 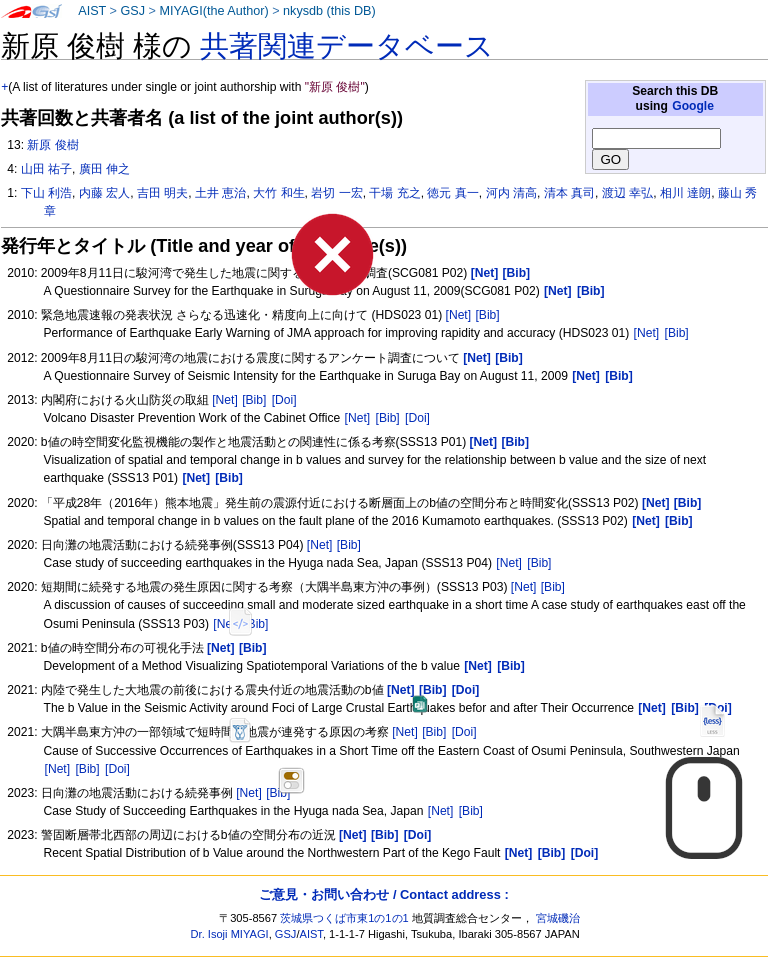 What do you see at coordinates (332, 254) in the screenshot?
I see `dismiss or close a dialog` at bounding box center [332, 254].